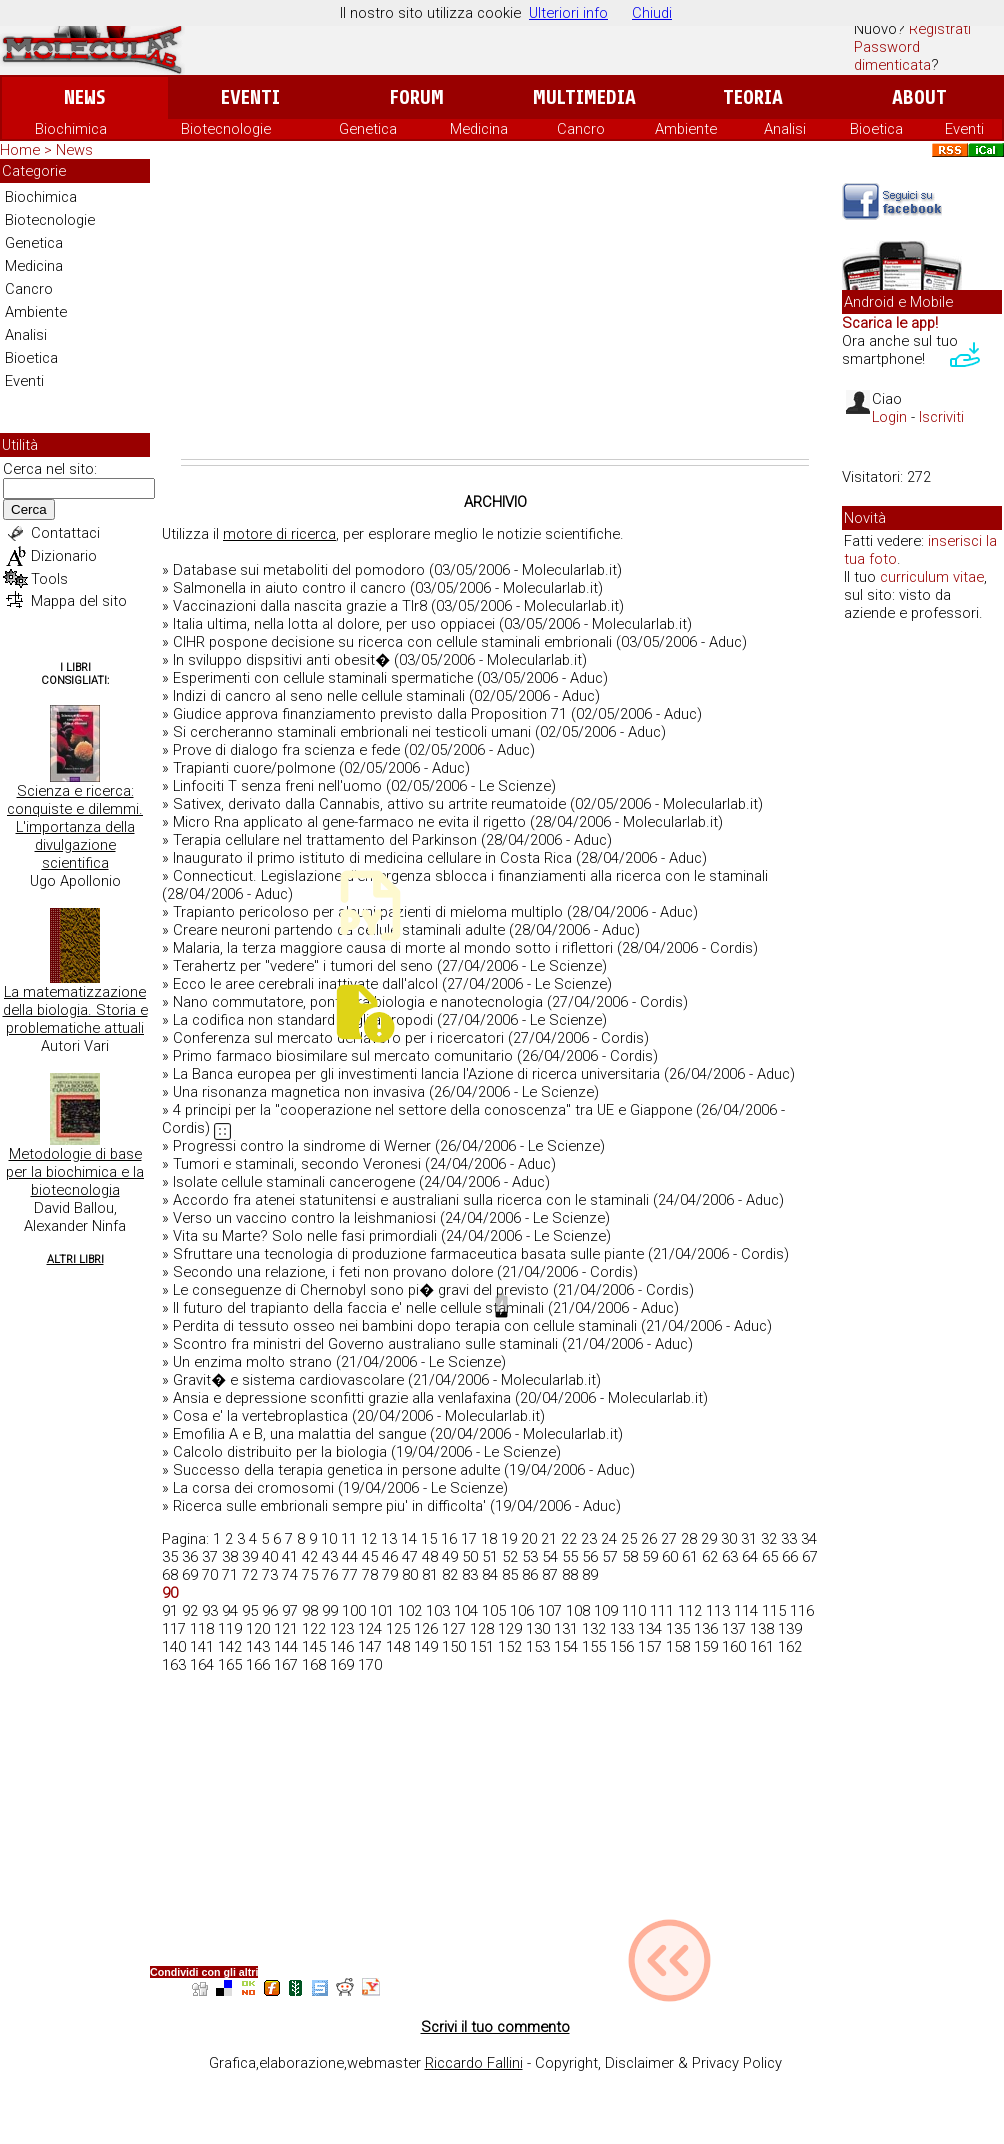 The image size is (1004, 2144). I want to click on go back to the beginning, so click(669, 1960).